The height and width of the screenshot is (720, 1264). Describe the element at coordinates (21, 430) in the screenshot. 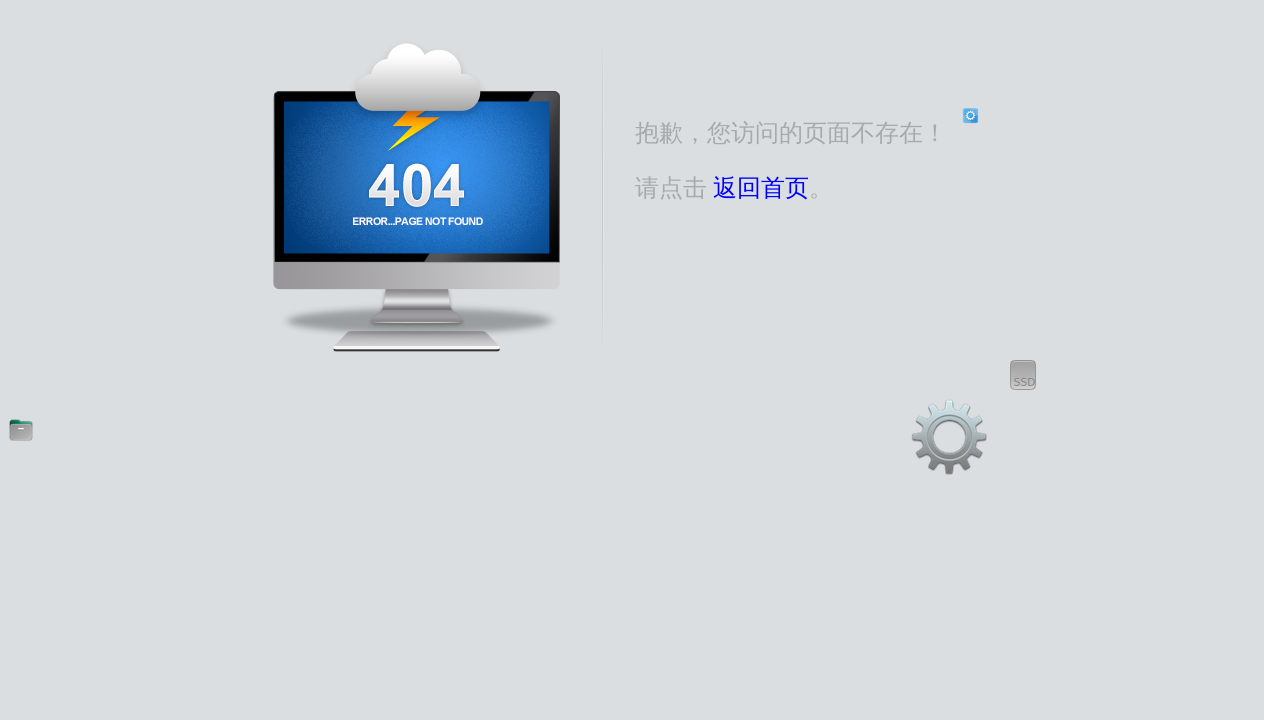

I see `open the file manager application` at that location.